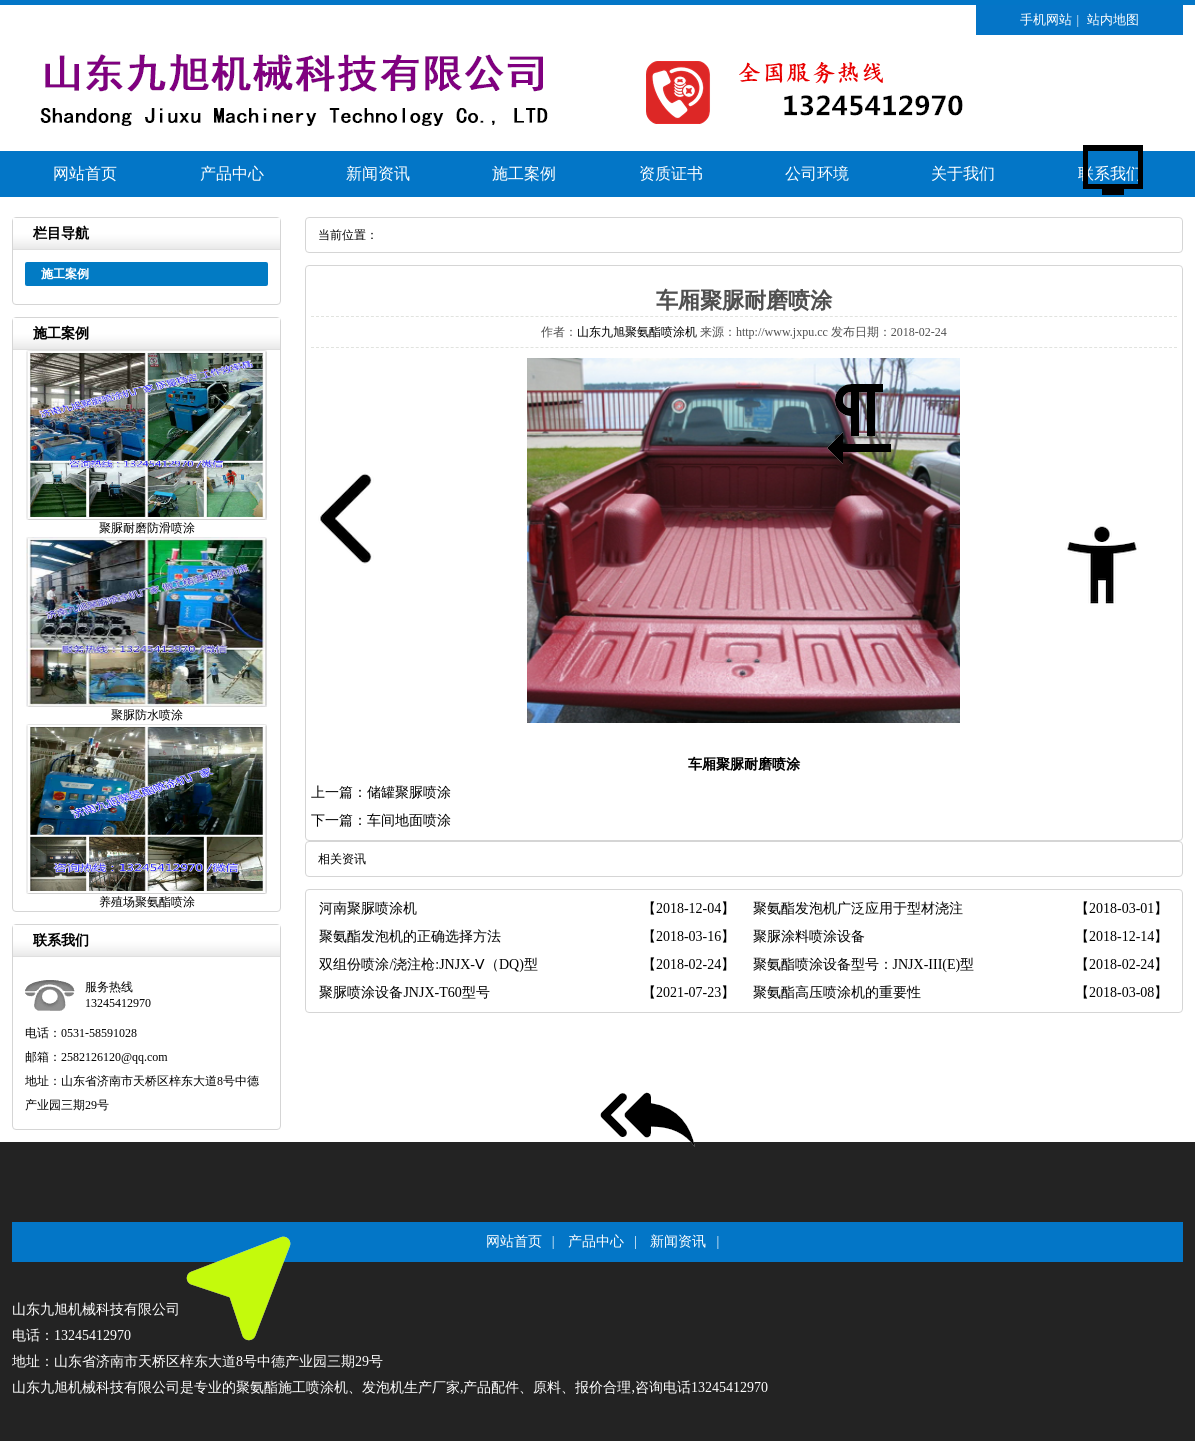  What do you see at coordinates (1113, 170) in the screenshot?
I see `access tv or display settings` at bounding box center [1113, 170].